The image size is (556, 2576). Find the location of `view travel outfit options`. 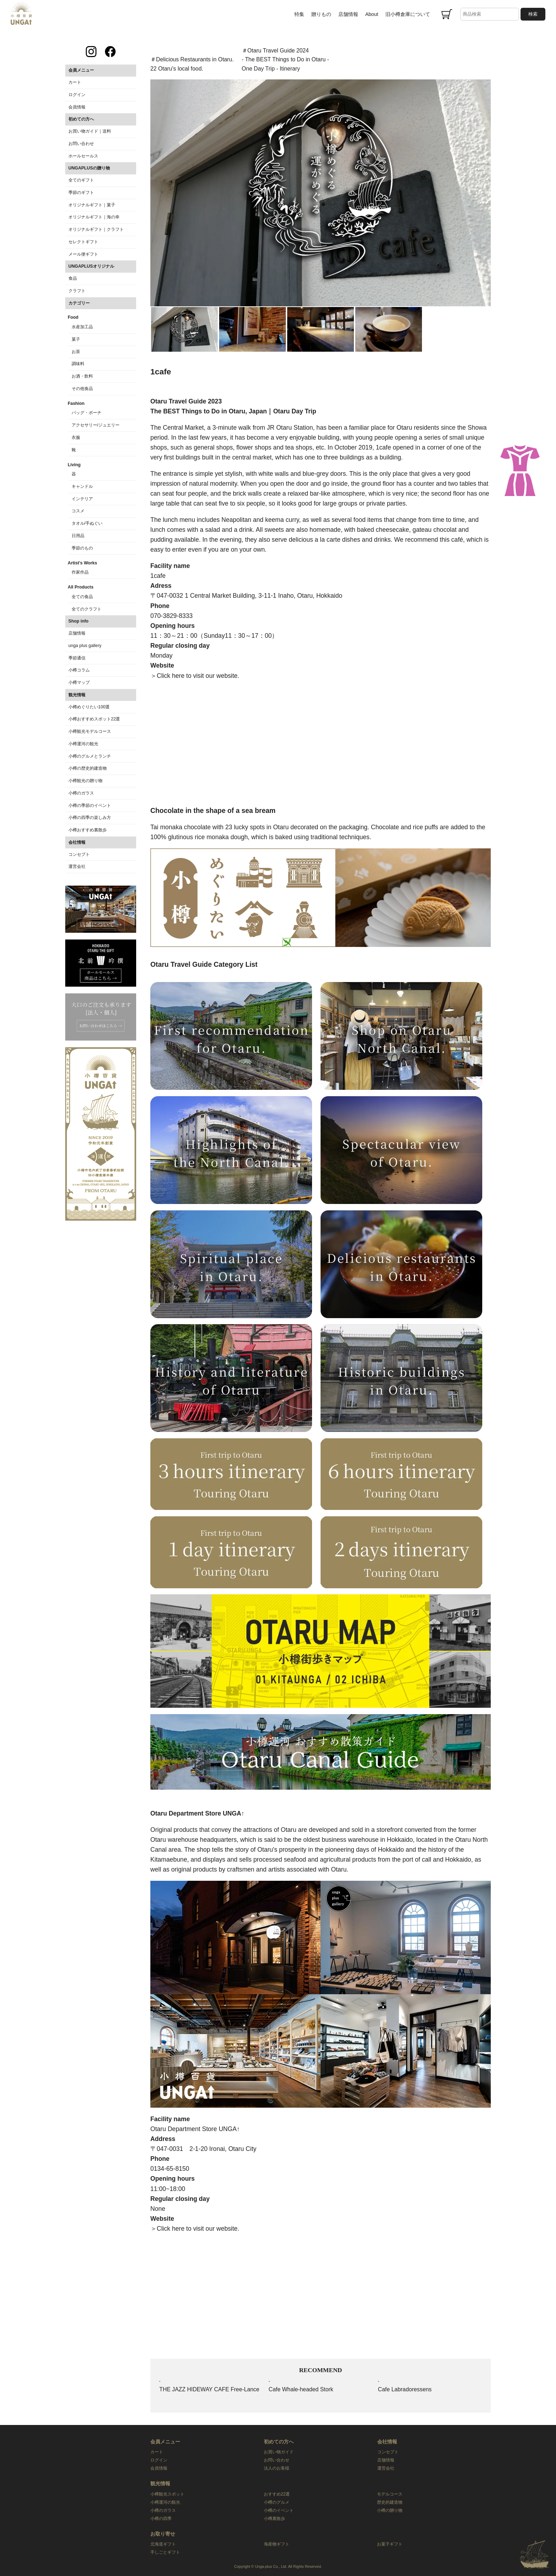

view travel outfit options is located at coordinates (520, 470).